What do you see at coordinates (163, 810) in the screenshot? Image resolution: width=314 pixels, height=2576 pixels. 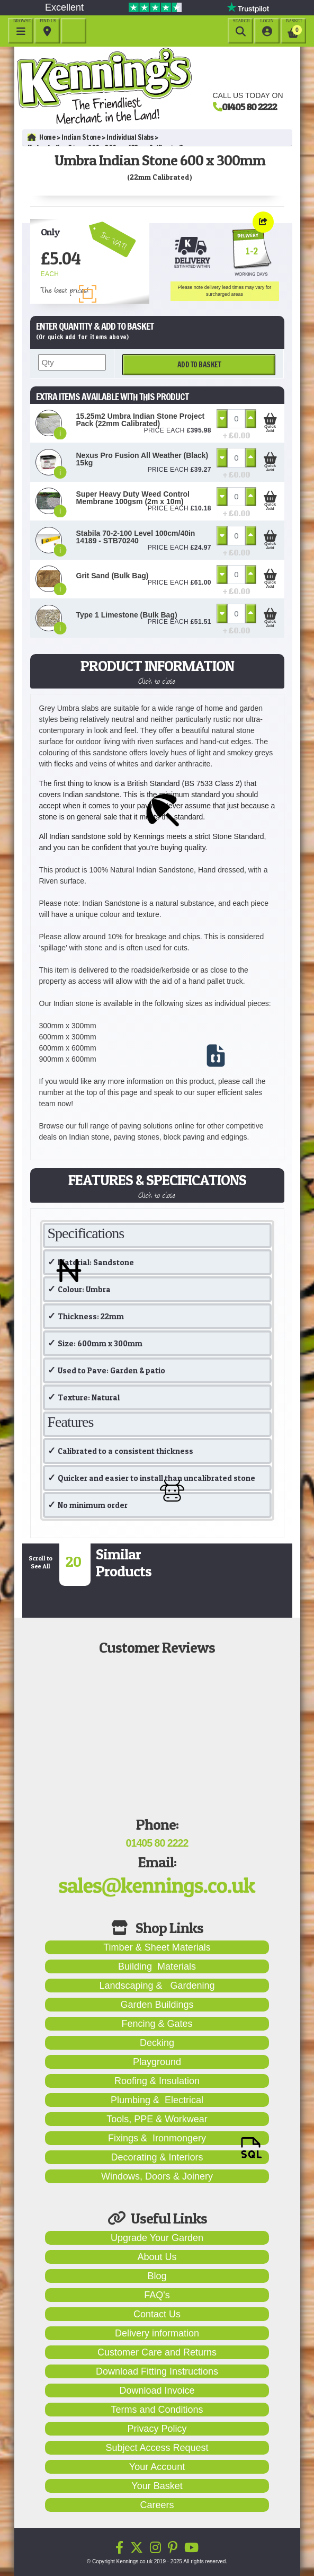 I see `access beach or vacation-related features` at bounding box center [163, 810].